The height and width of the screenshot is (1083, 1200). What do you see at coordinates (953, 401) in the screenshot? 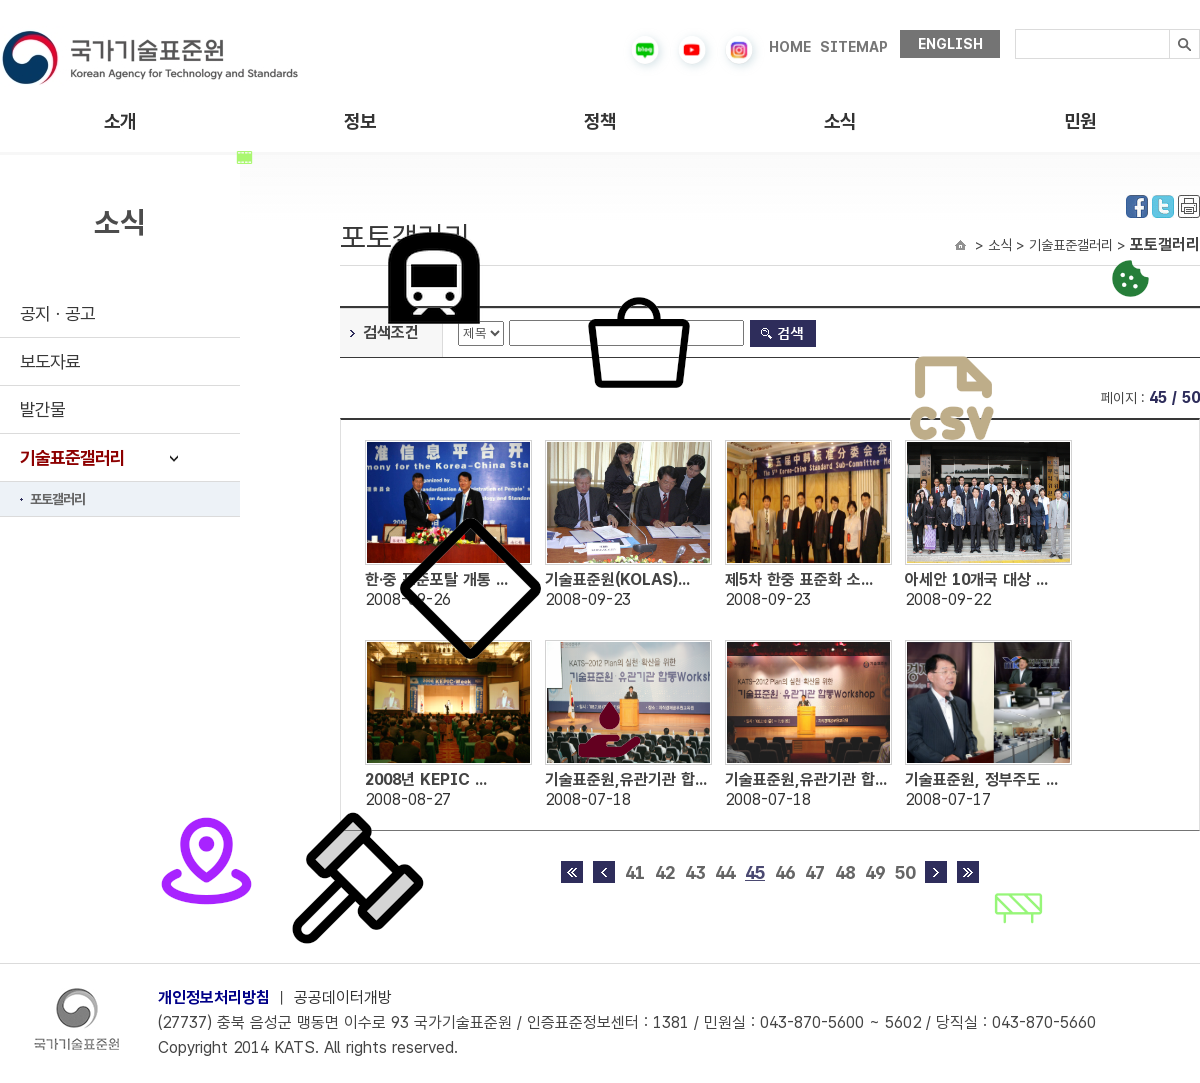
I see `open or view a CSV file` at bounding box center [953, 401].